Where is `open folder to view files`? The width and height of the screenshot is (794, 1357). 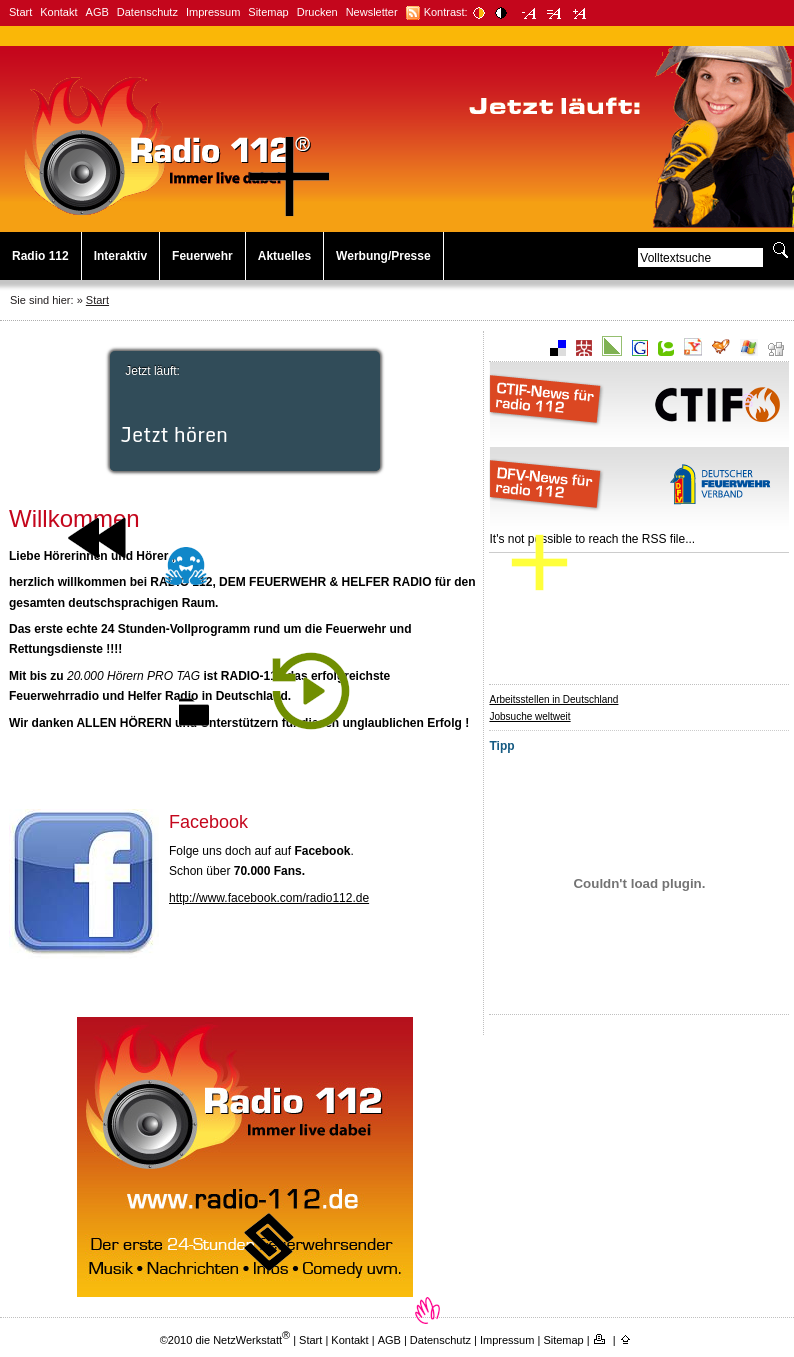
open folder to view files is located at coordinates (194, 712).